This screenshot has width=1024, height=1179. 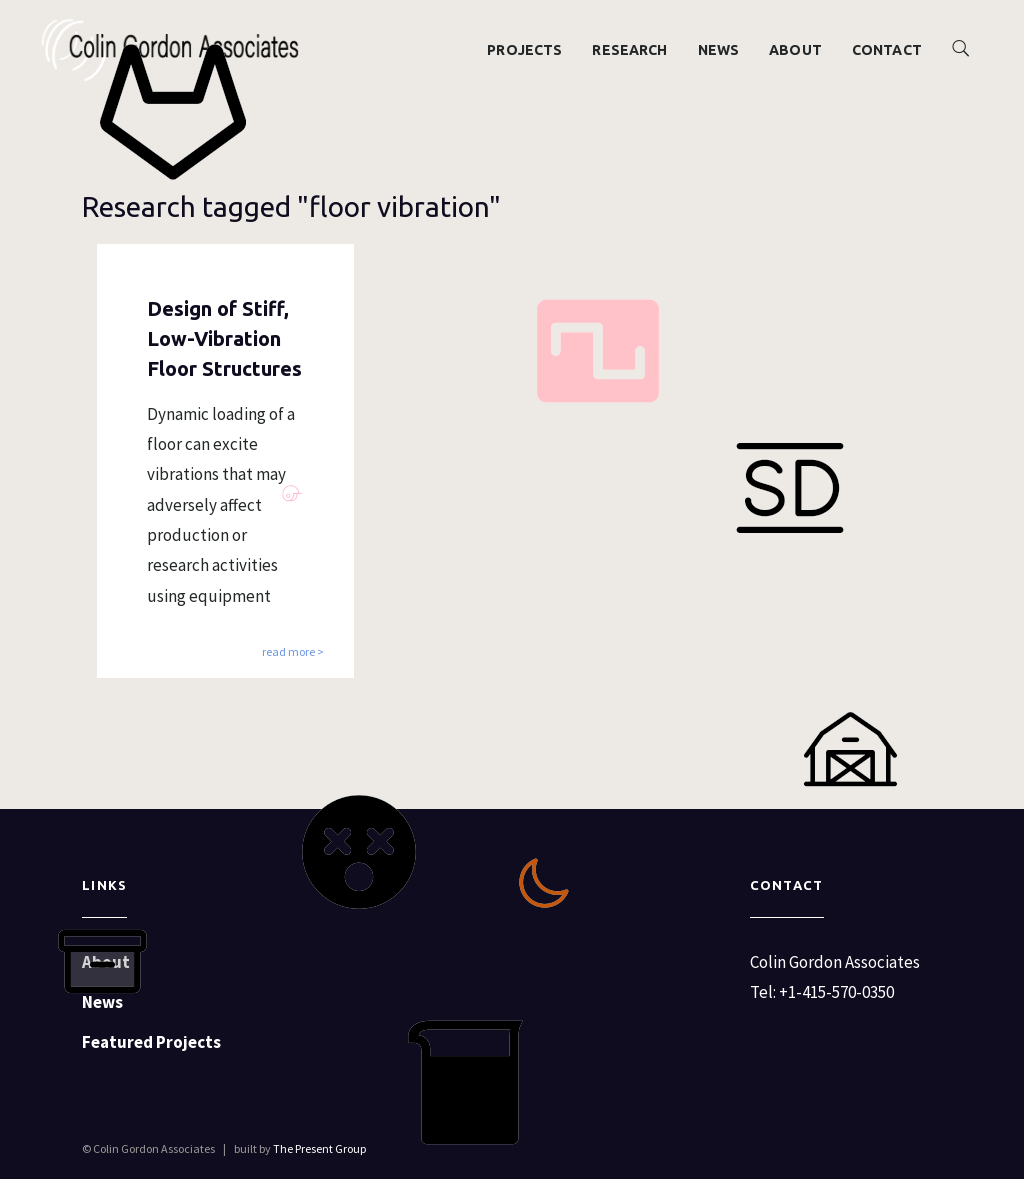 I want to click on indicates an error or system crash, so click(x=359, y=852).